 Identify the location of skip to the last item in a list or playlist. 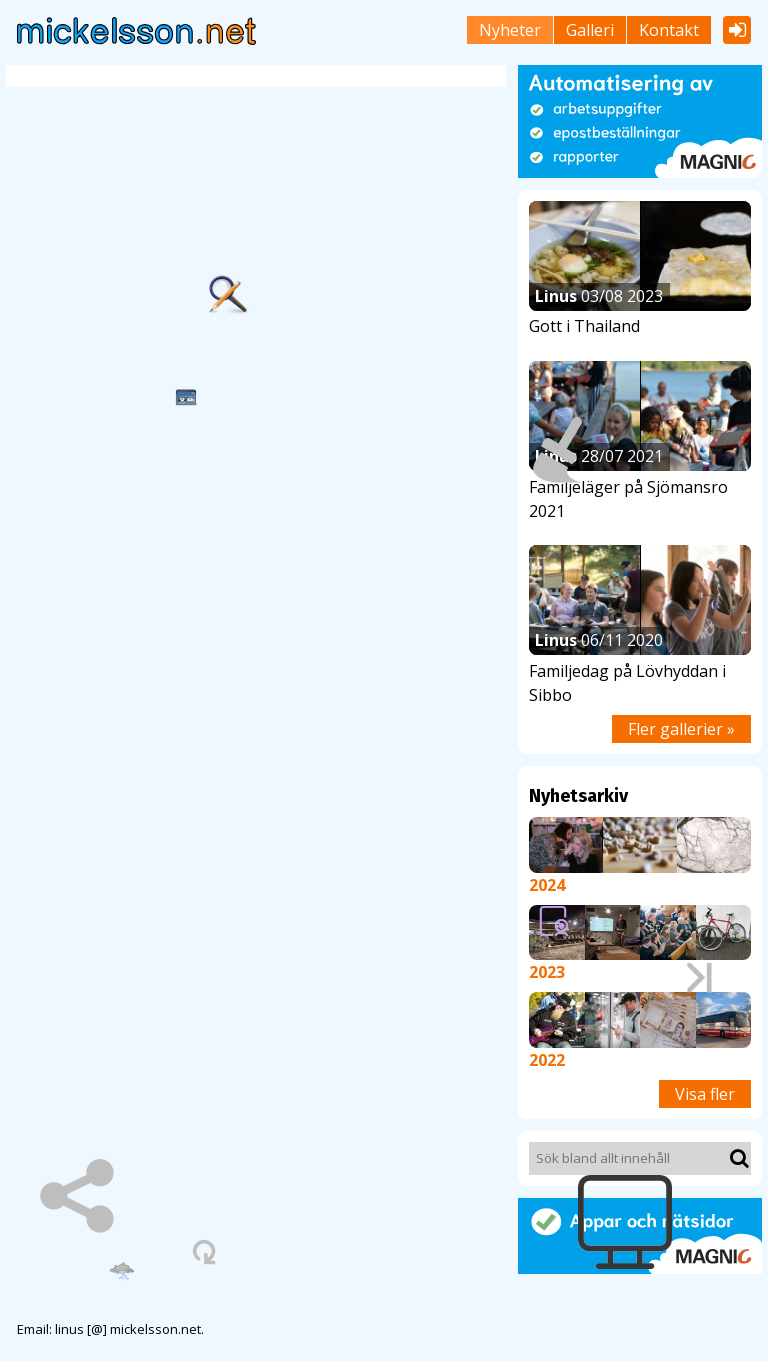
(699, 977).